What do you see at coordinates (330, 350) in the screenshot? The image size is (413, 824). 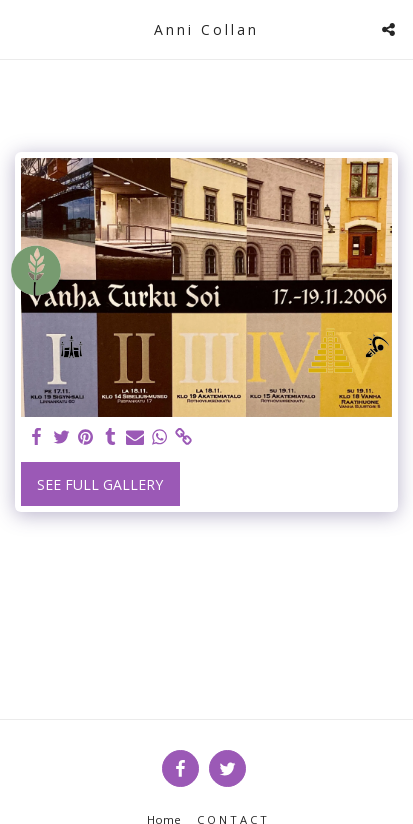 I see `explore ancient civilizations or history content` at bounding box center [330, 350].